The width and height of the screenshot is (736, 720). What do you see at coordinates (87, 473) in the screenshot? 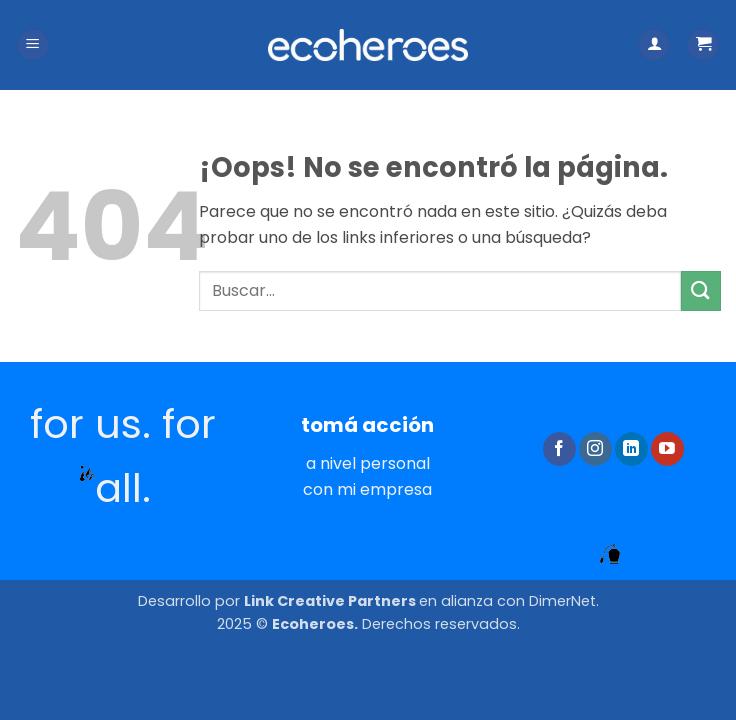
I see `view mountain summits or peaks` at bounding box center [87, 473].